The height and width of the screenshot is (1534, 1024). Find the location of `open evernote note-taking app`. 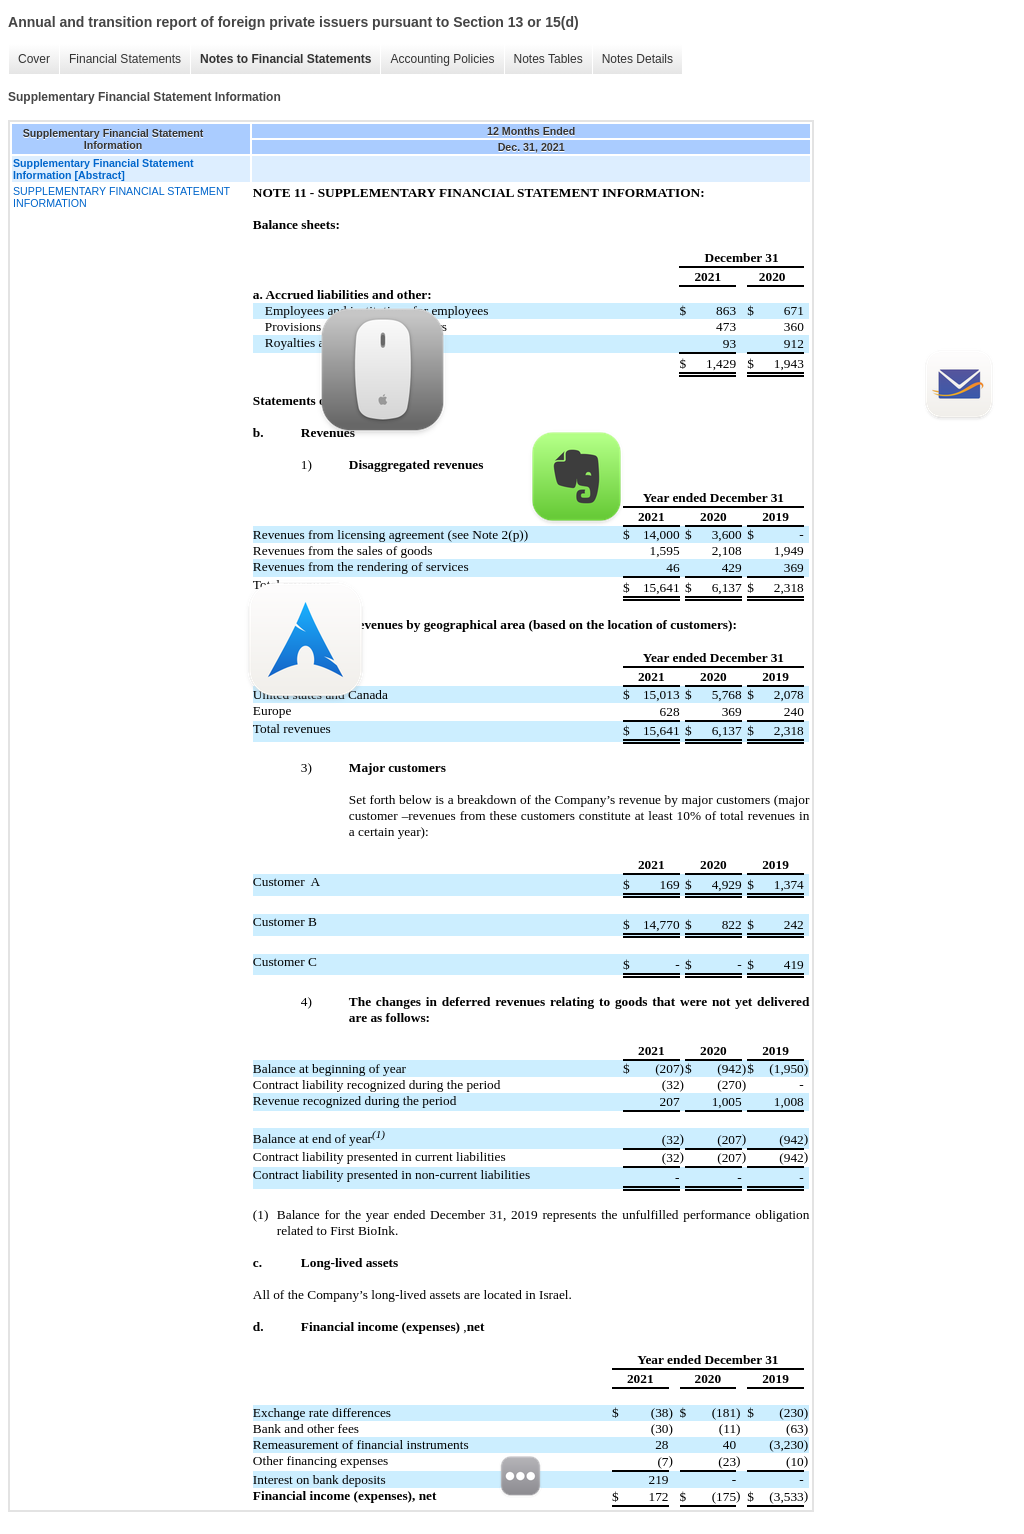

open evernote note-taking app is located at coordinates (576, 476).